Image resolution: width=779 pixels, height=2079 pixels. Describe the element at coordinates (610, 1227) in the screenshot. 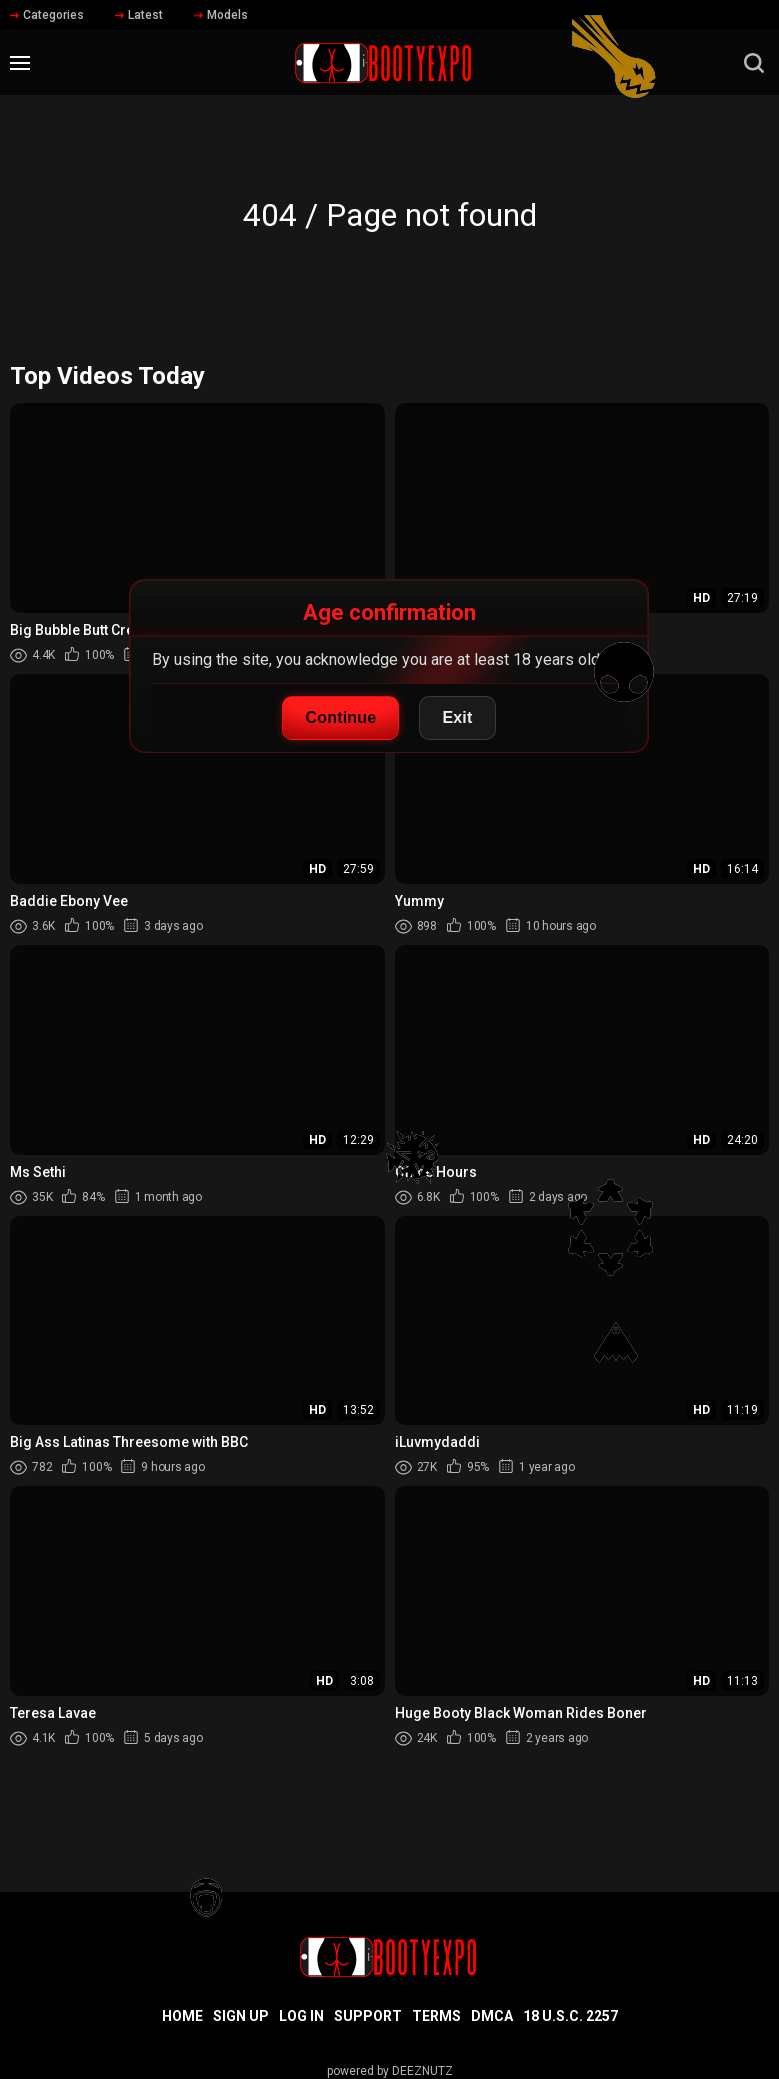

I see `view players in a game lobby` at that location.